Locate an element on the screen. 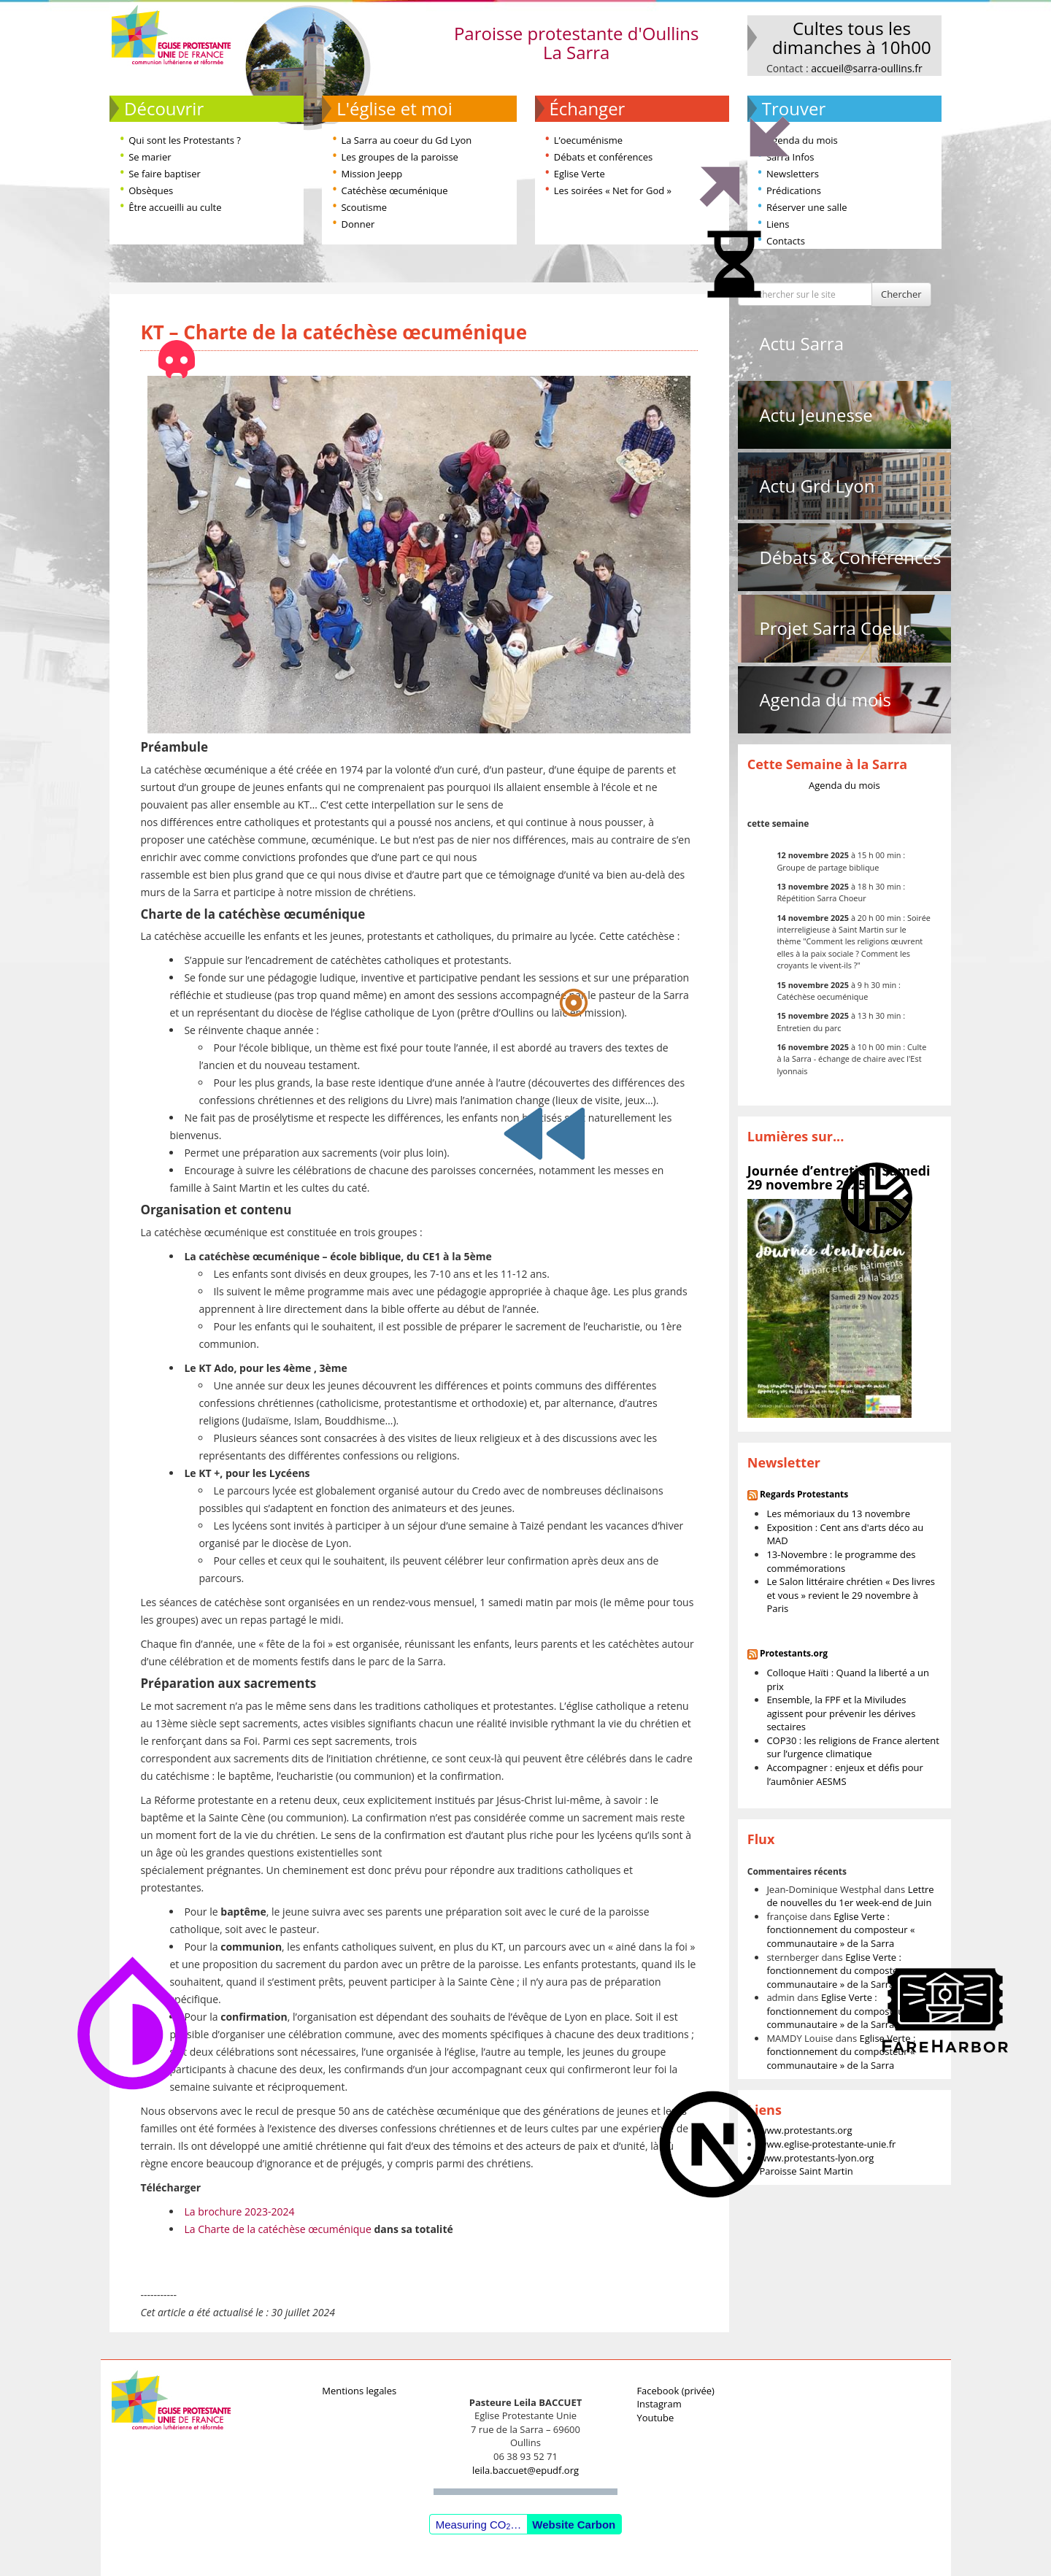 The width and height of the screenshot is (1051, 2576). access FareHarbor booking services is located at coordinates (945, 2010).